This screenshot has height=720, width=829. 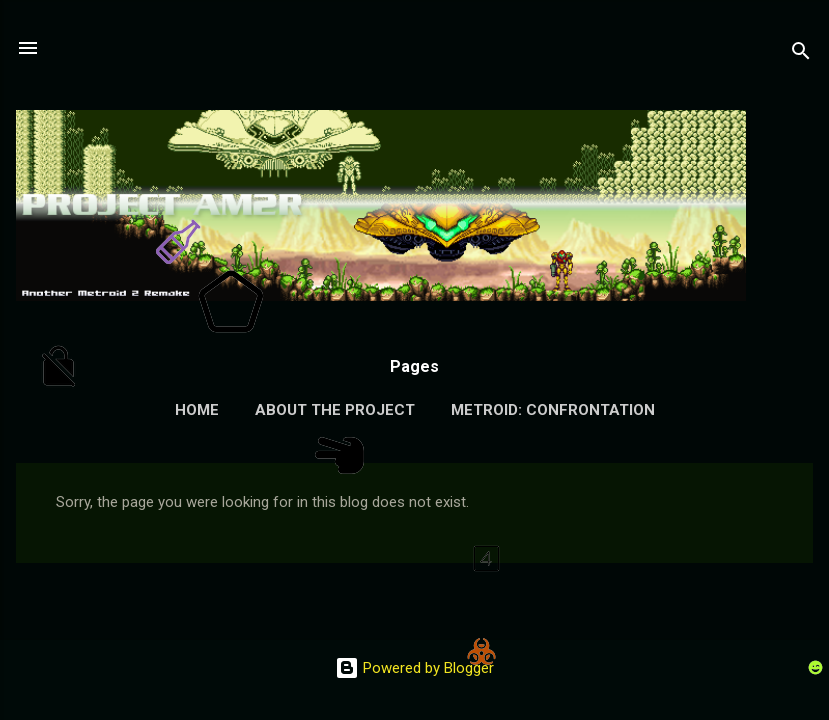 I want to click on select option number four, so click(x=486, y=558).